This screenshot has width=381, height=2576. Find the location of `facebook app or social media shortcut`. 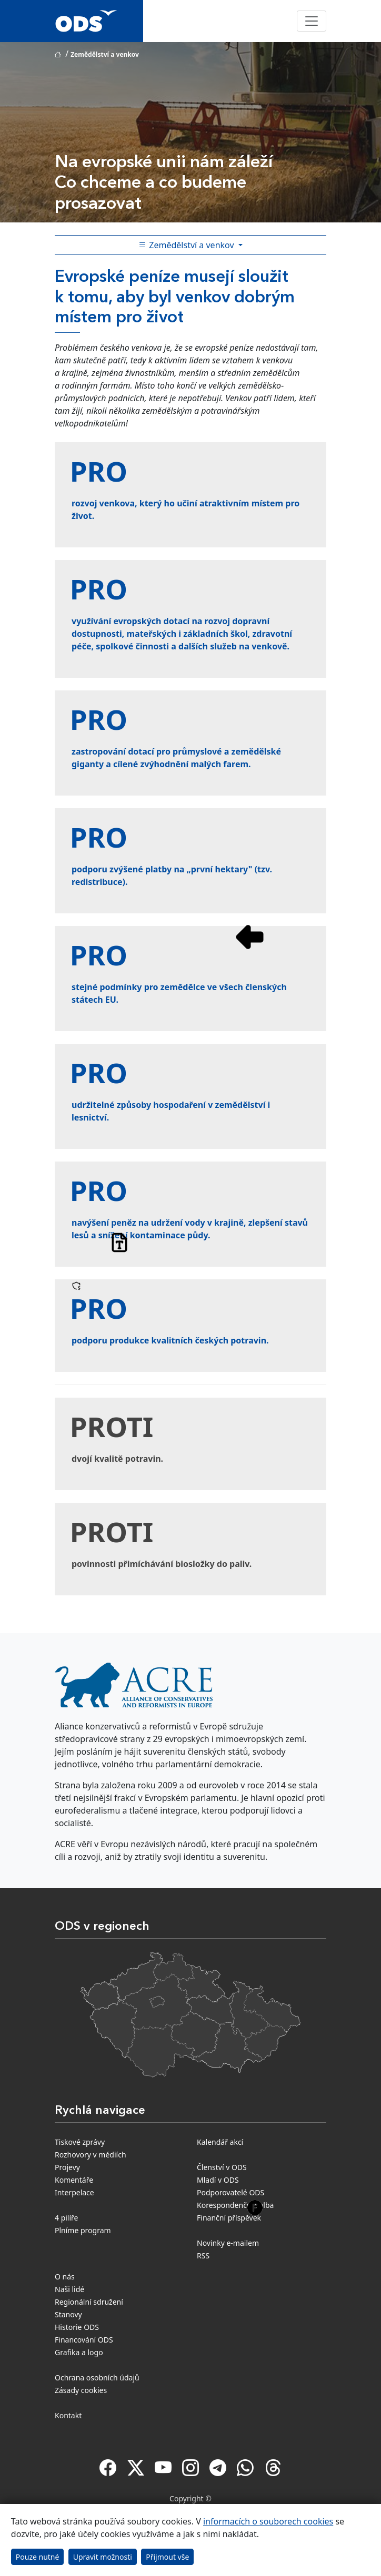

facebook app or social media shortcut is located at coordinates (255, 2207).